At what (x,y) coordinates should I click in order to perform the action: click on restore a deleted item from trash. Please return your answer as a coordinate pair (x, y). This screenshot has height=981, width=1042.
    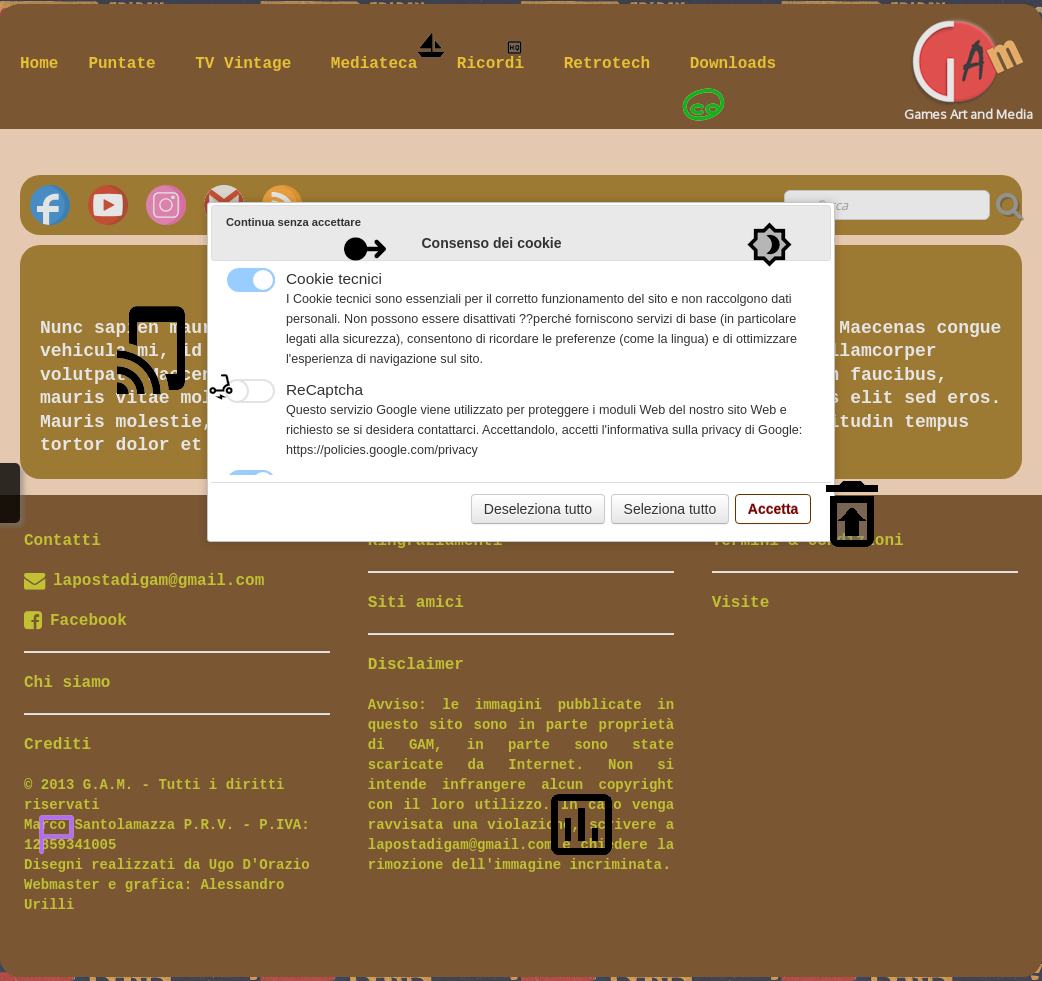
    Looking at the image, I should click on (852, 514).